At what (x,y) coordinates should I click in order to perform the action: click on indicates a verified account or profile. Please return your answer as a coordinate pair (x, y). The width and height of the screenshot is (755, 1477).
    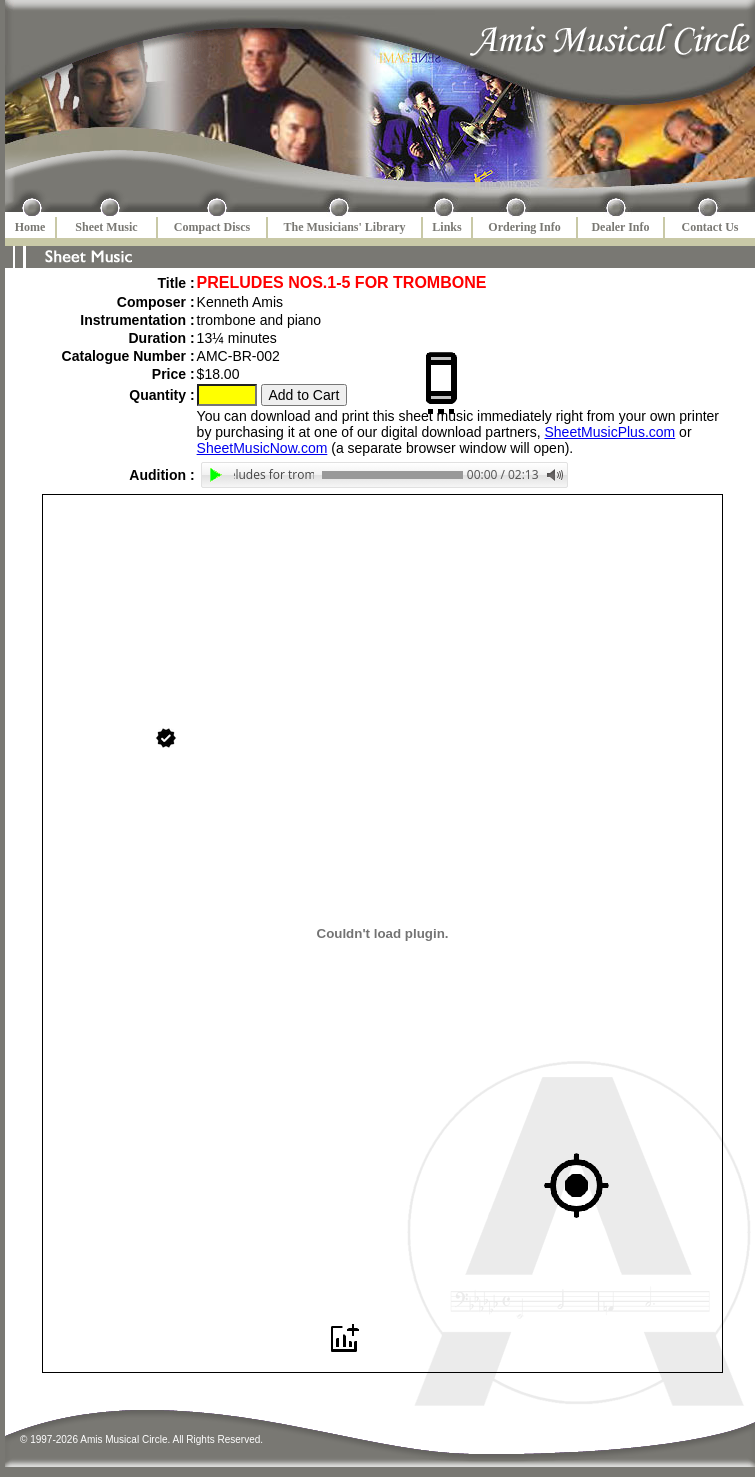
    Looking at the image, I should click on (166, 738).